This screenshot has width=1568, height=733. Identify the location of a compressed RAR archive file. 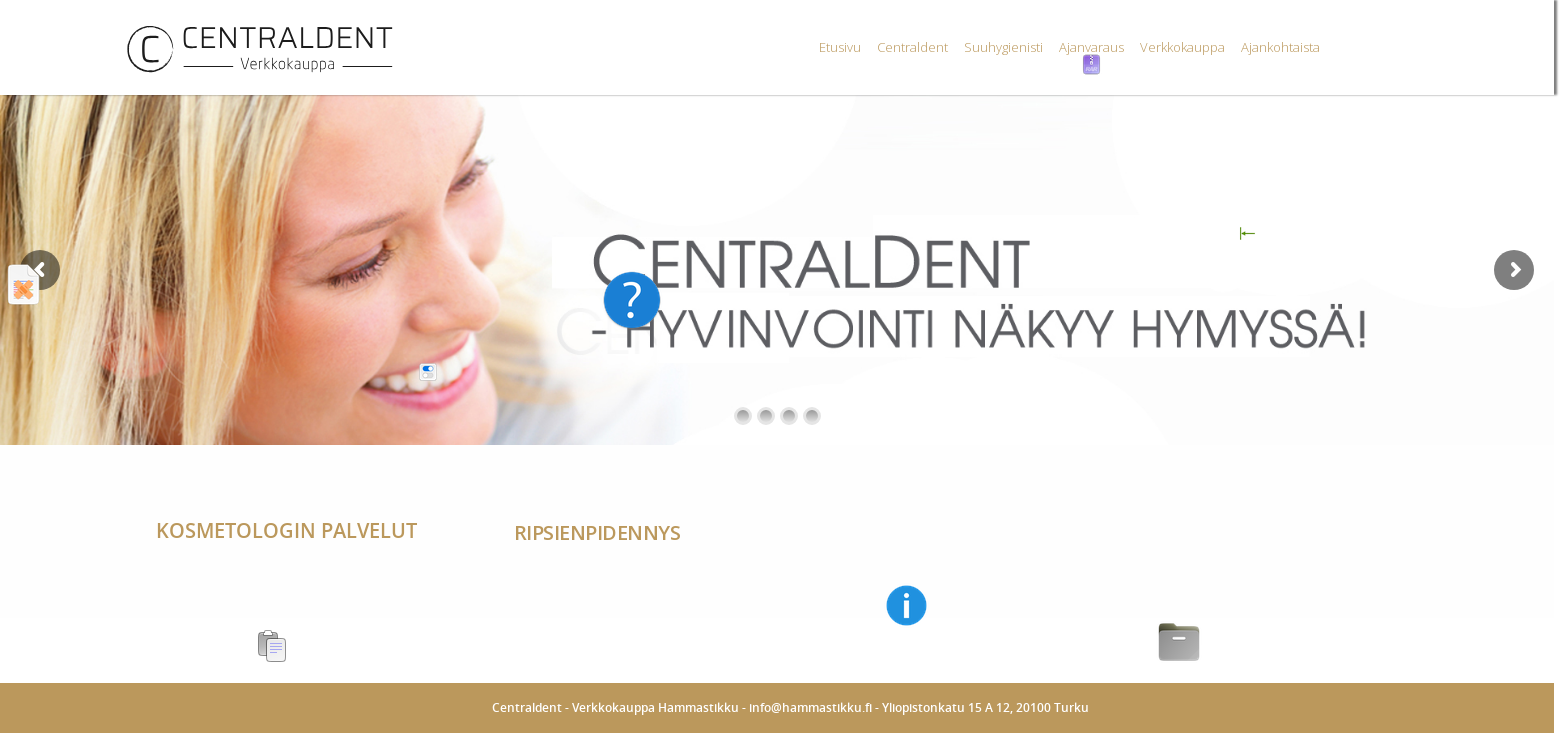
(1091, 64).